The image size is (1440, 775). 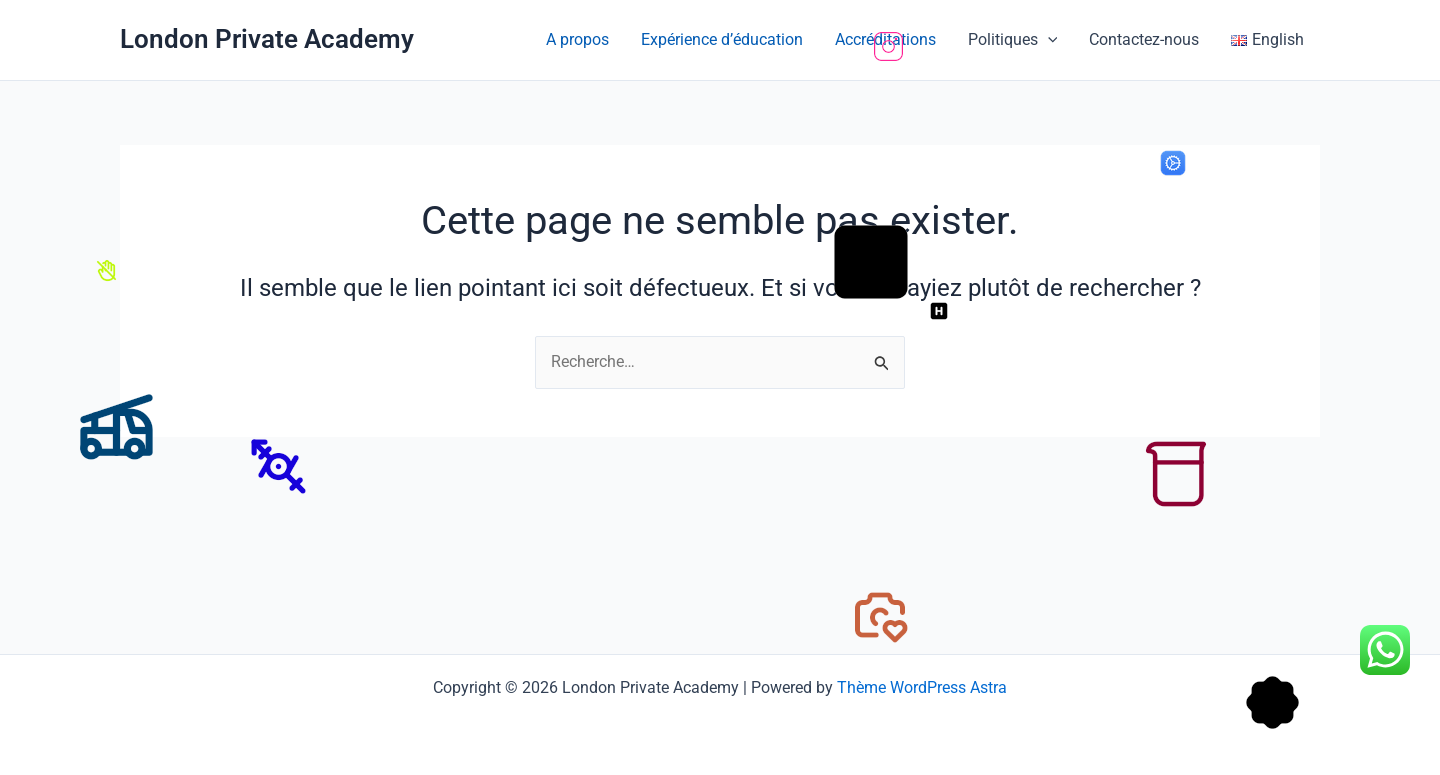 I want to click on mark photo as favorite, so click(x=880, y=615).